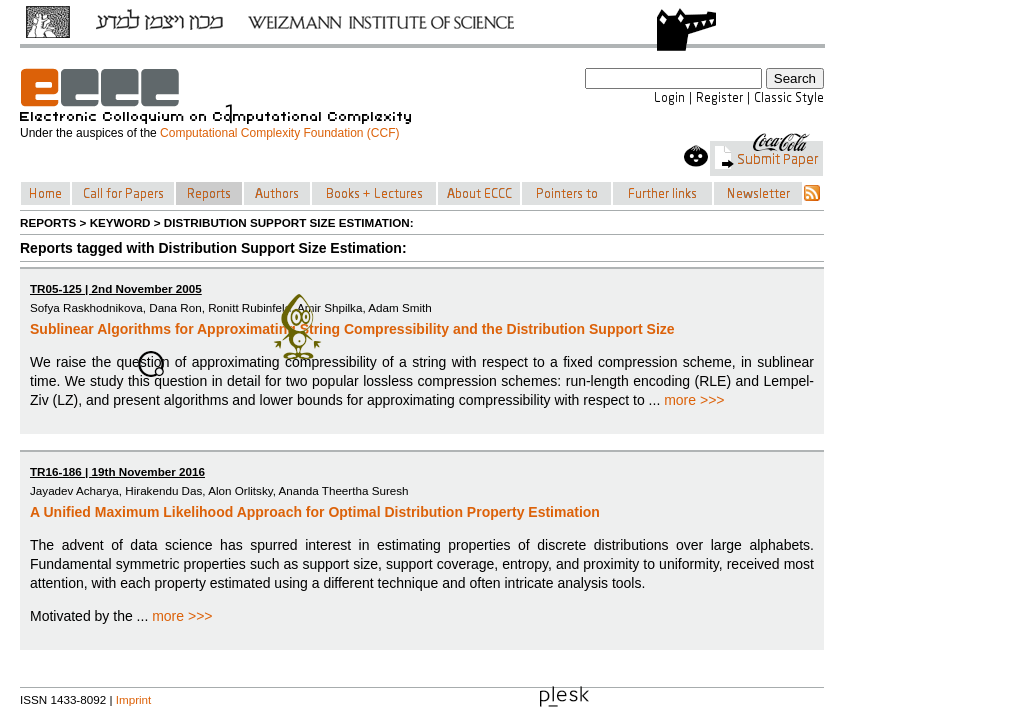  I want to click on indicates first item or top priority, so click(230, 114).